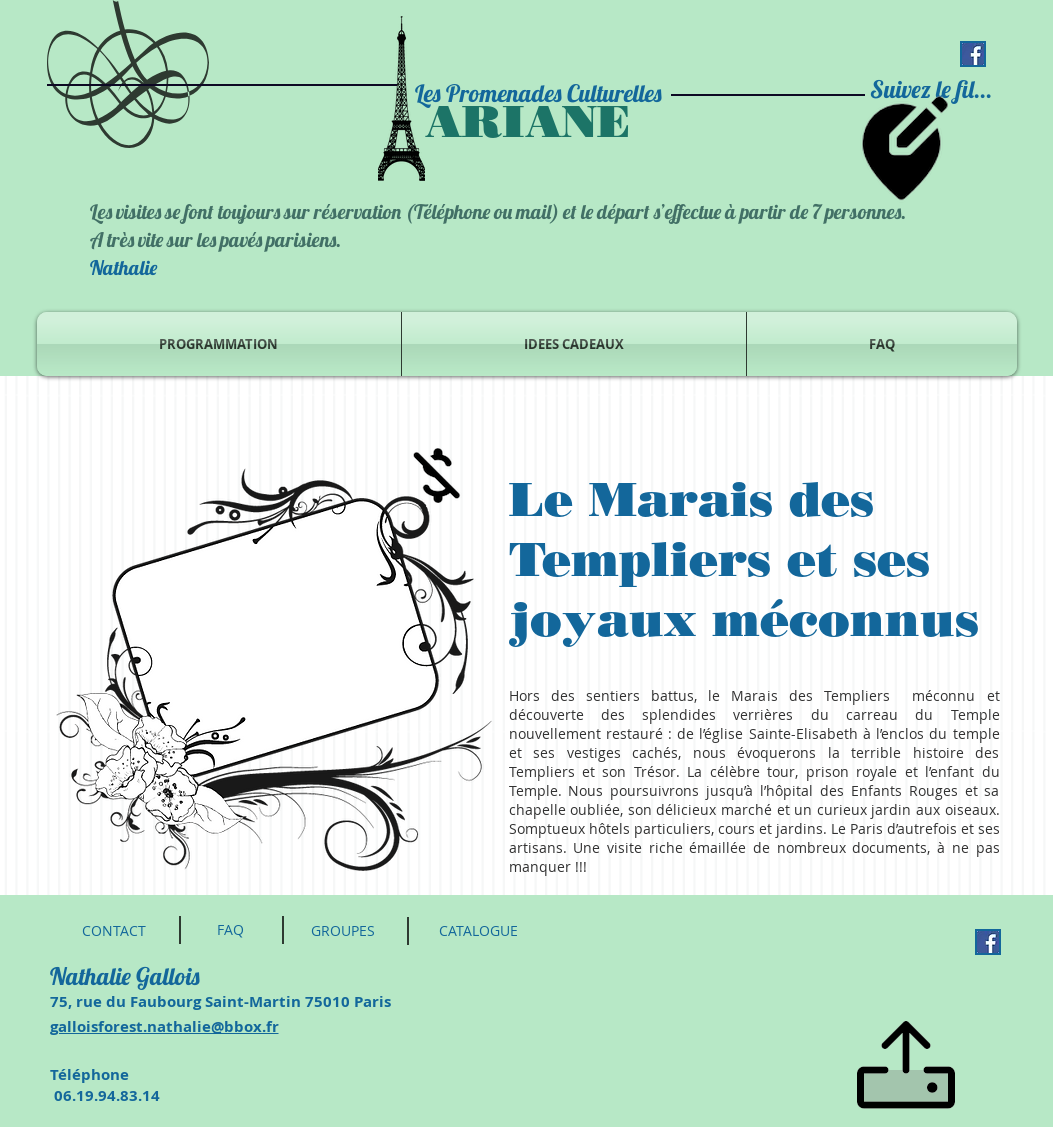 Image resolution: width=1053 pixels, height=1127 pixels. What do you see at coordinates (906, 1070) in the screenshot?
I see `upload a file or document` at bounding box center [906, 1070].